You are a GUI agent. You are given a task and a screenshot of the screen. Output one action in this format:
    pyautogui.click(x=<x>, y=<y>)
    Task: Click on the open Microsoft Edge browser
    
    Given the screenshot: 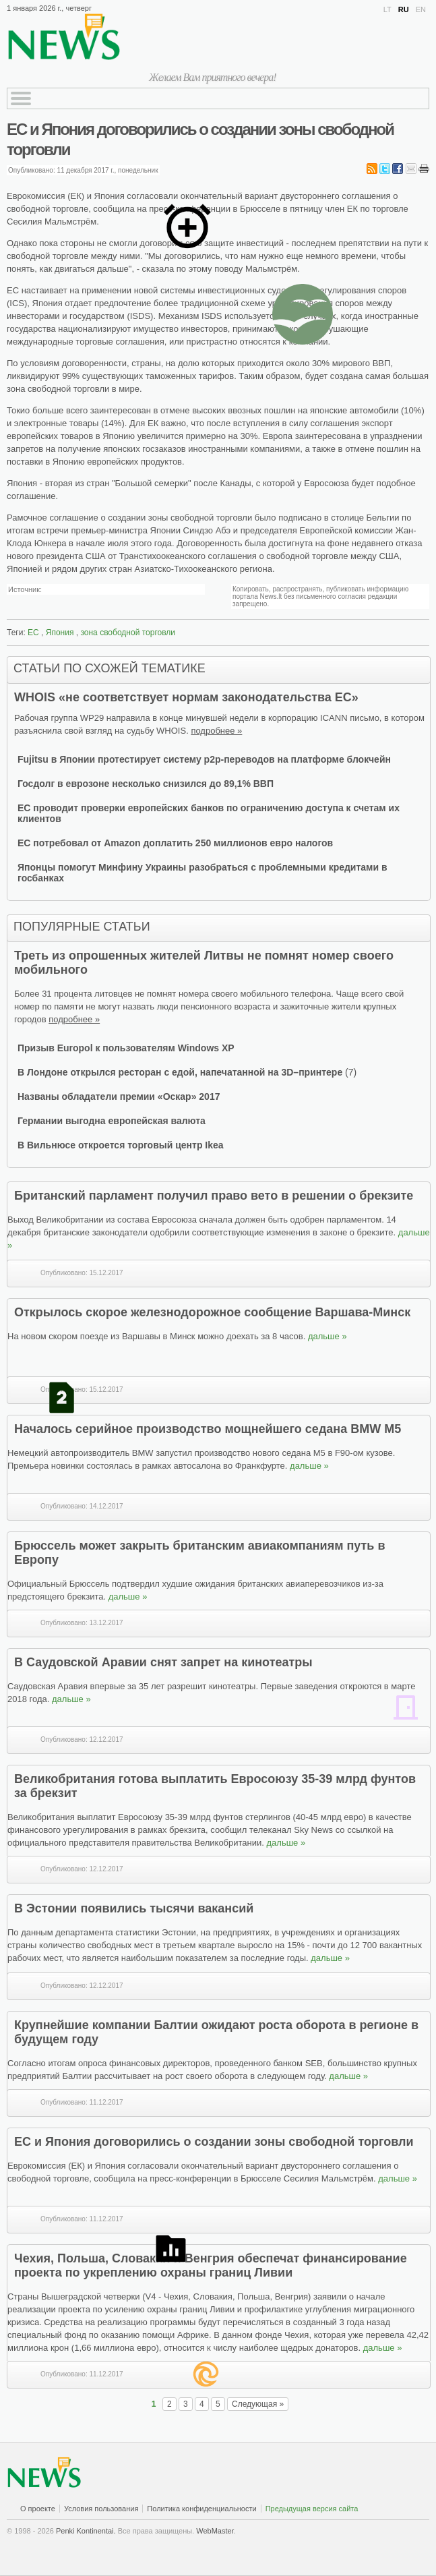 What is the action you would take?
    pyautogui.click(x=206, y=2374)
    